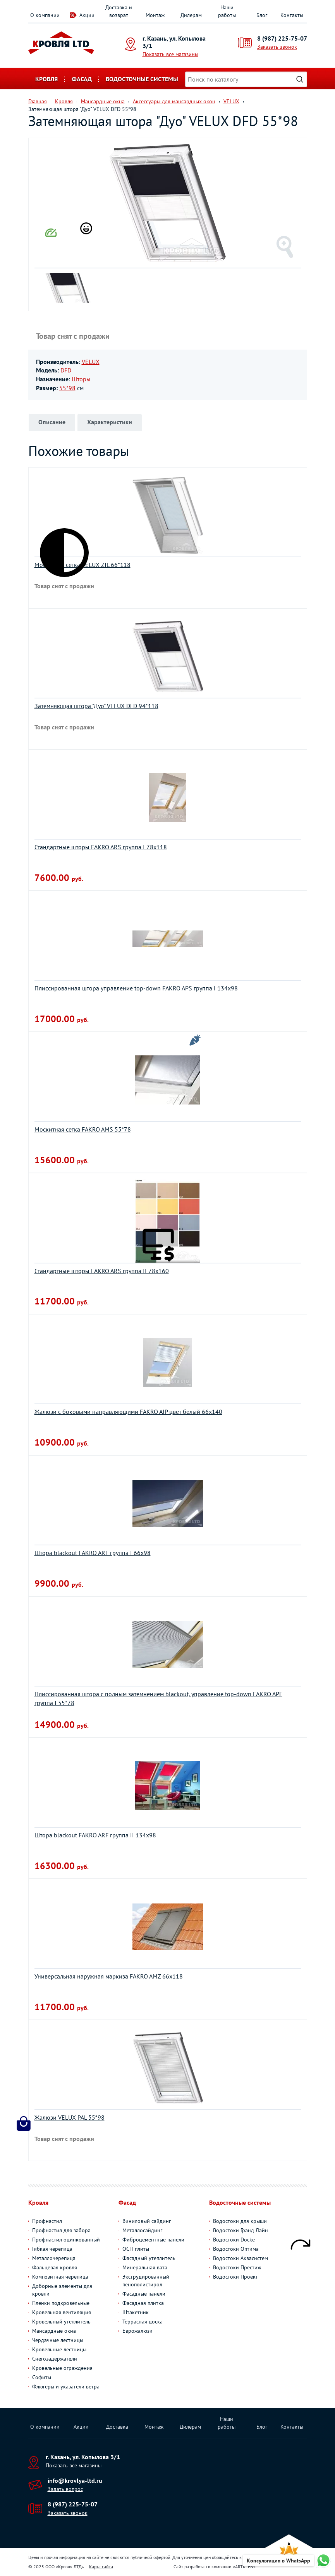 This screenshot has width=335, height=2576. What do you see at coordinates (300, 2244) in the screenshot?
I see `redo last action` at bounding box center [300, 2244].